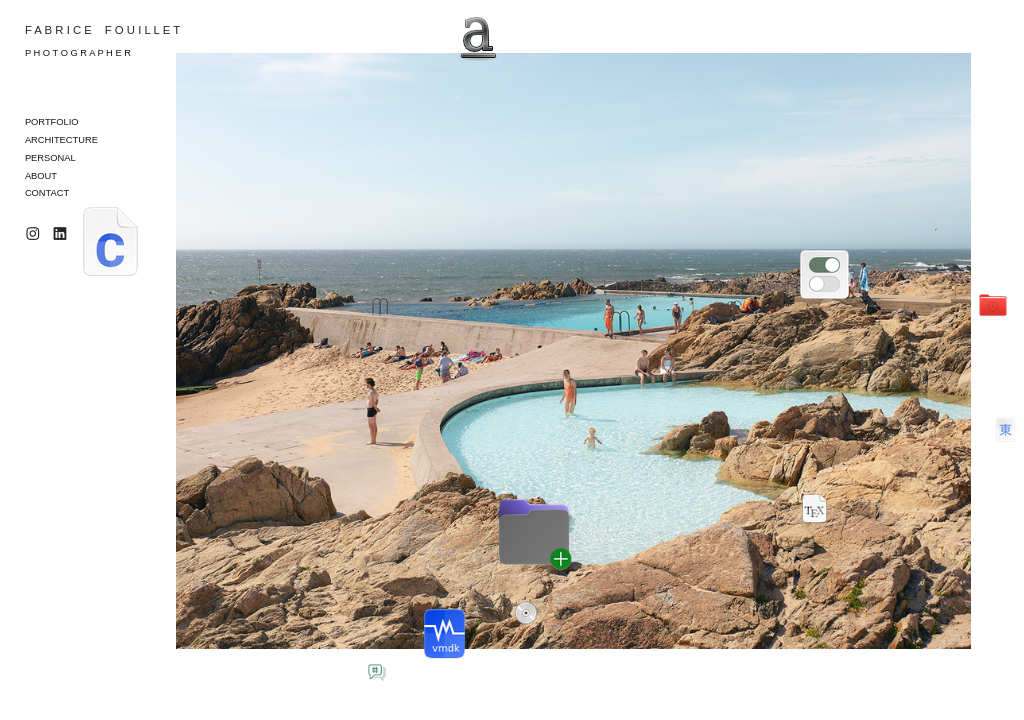 Image resolution: width=1024 pixels, height=720 pixels. Describe the element at coordinates (110, 241) in the screenshot. I see `a C programming language source file` at that location.